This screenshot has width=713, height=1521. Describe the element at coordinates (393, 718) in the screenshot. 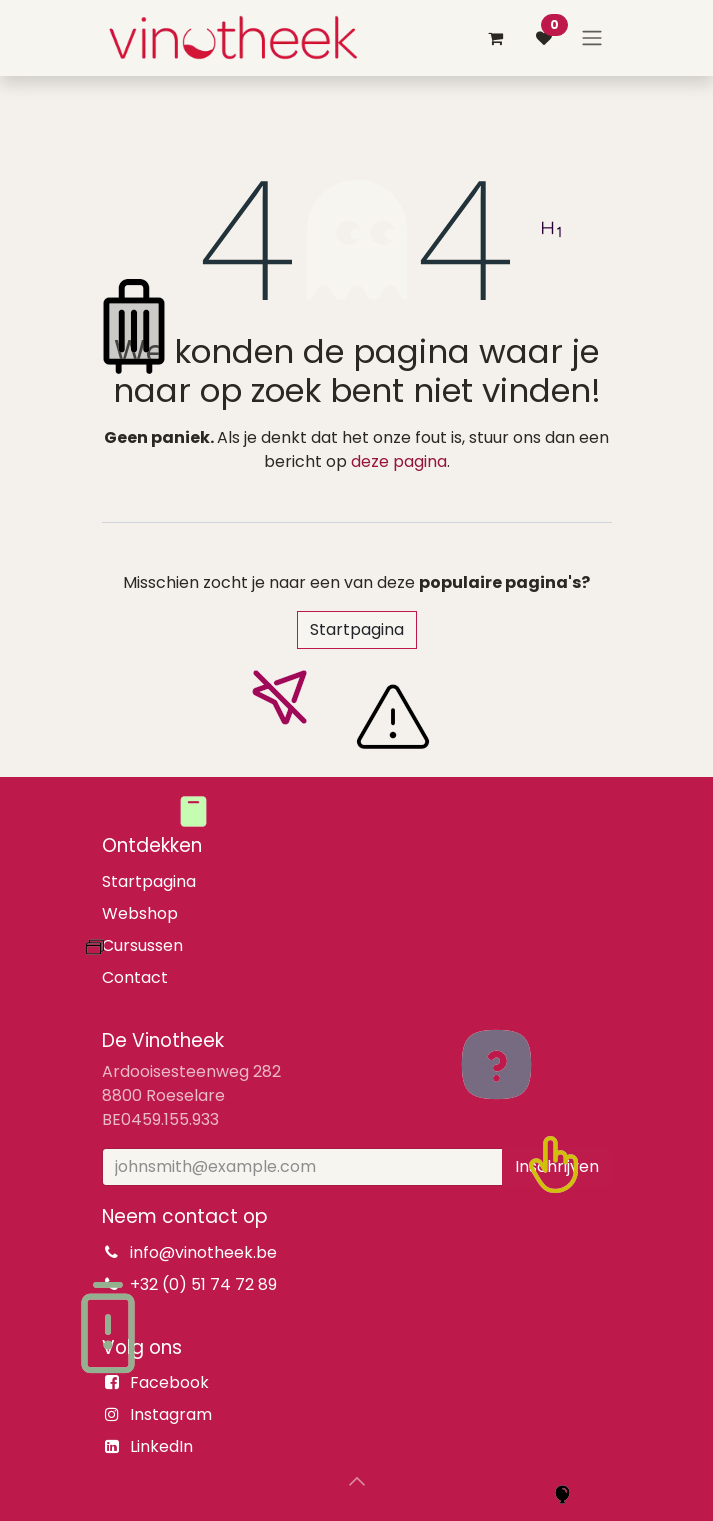

I see `indicates a warning or caution state` at that location.